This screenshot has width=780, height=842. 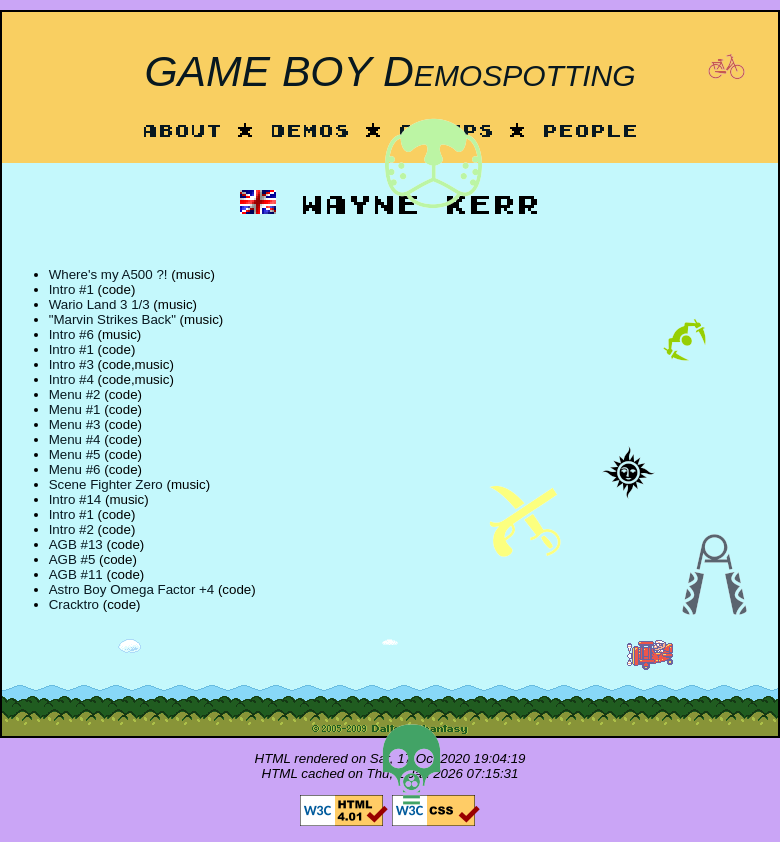 What do you see at coordinates (411, 764) in the screenshot?
I see `indicates hazardous environment or toxic area in game` at bounding box center [411, 764].